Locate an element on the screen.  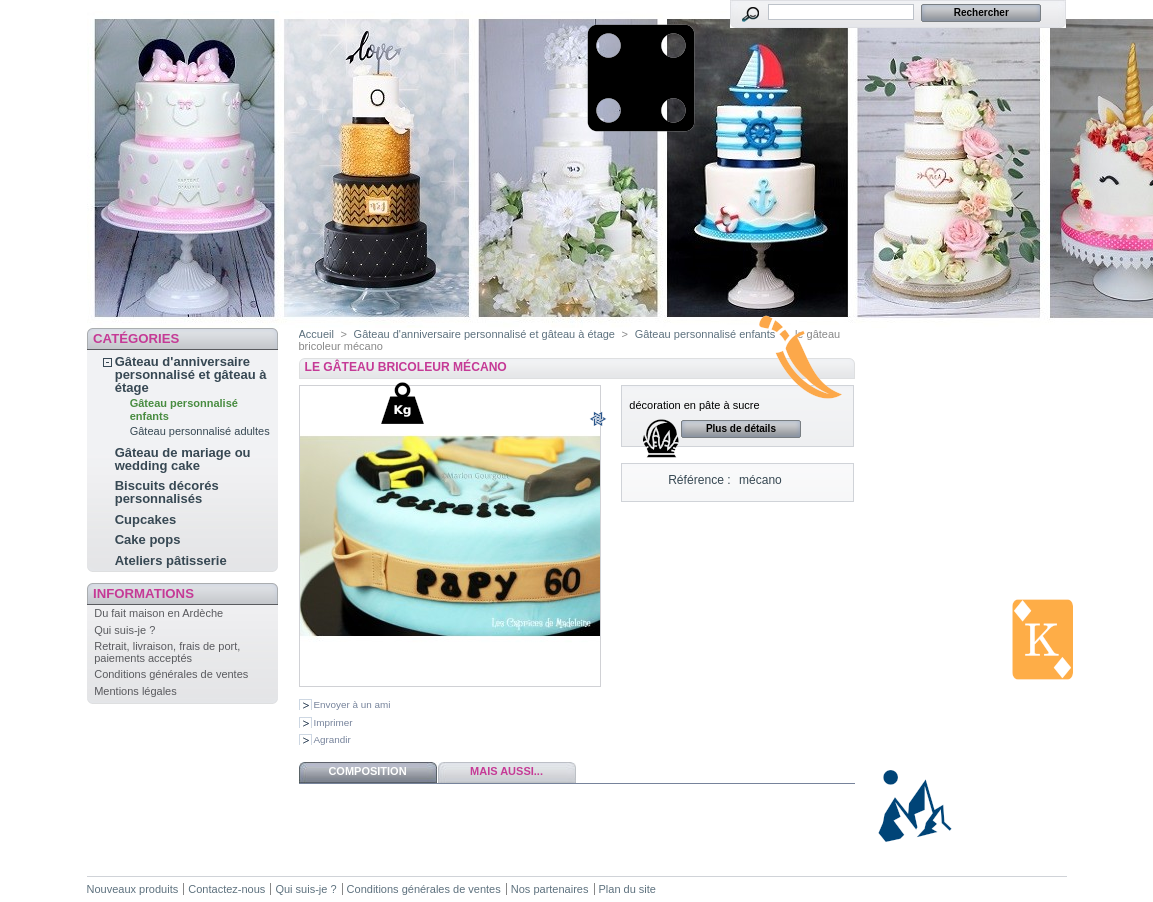
king of diamonds playing card is located at coordinates (1042, 639).